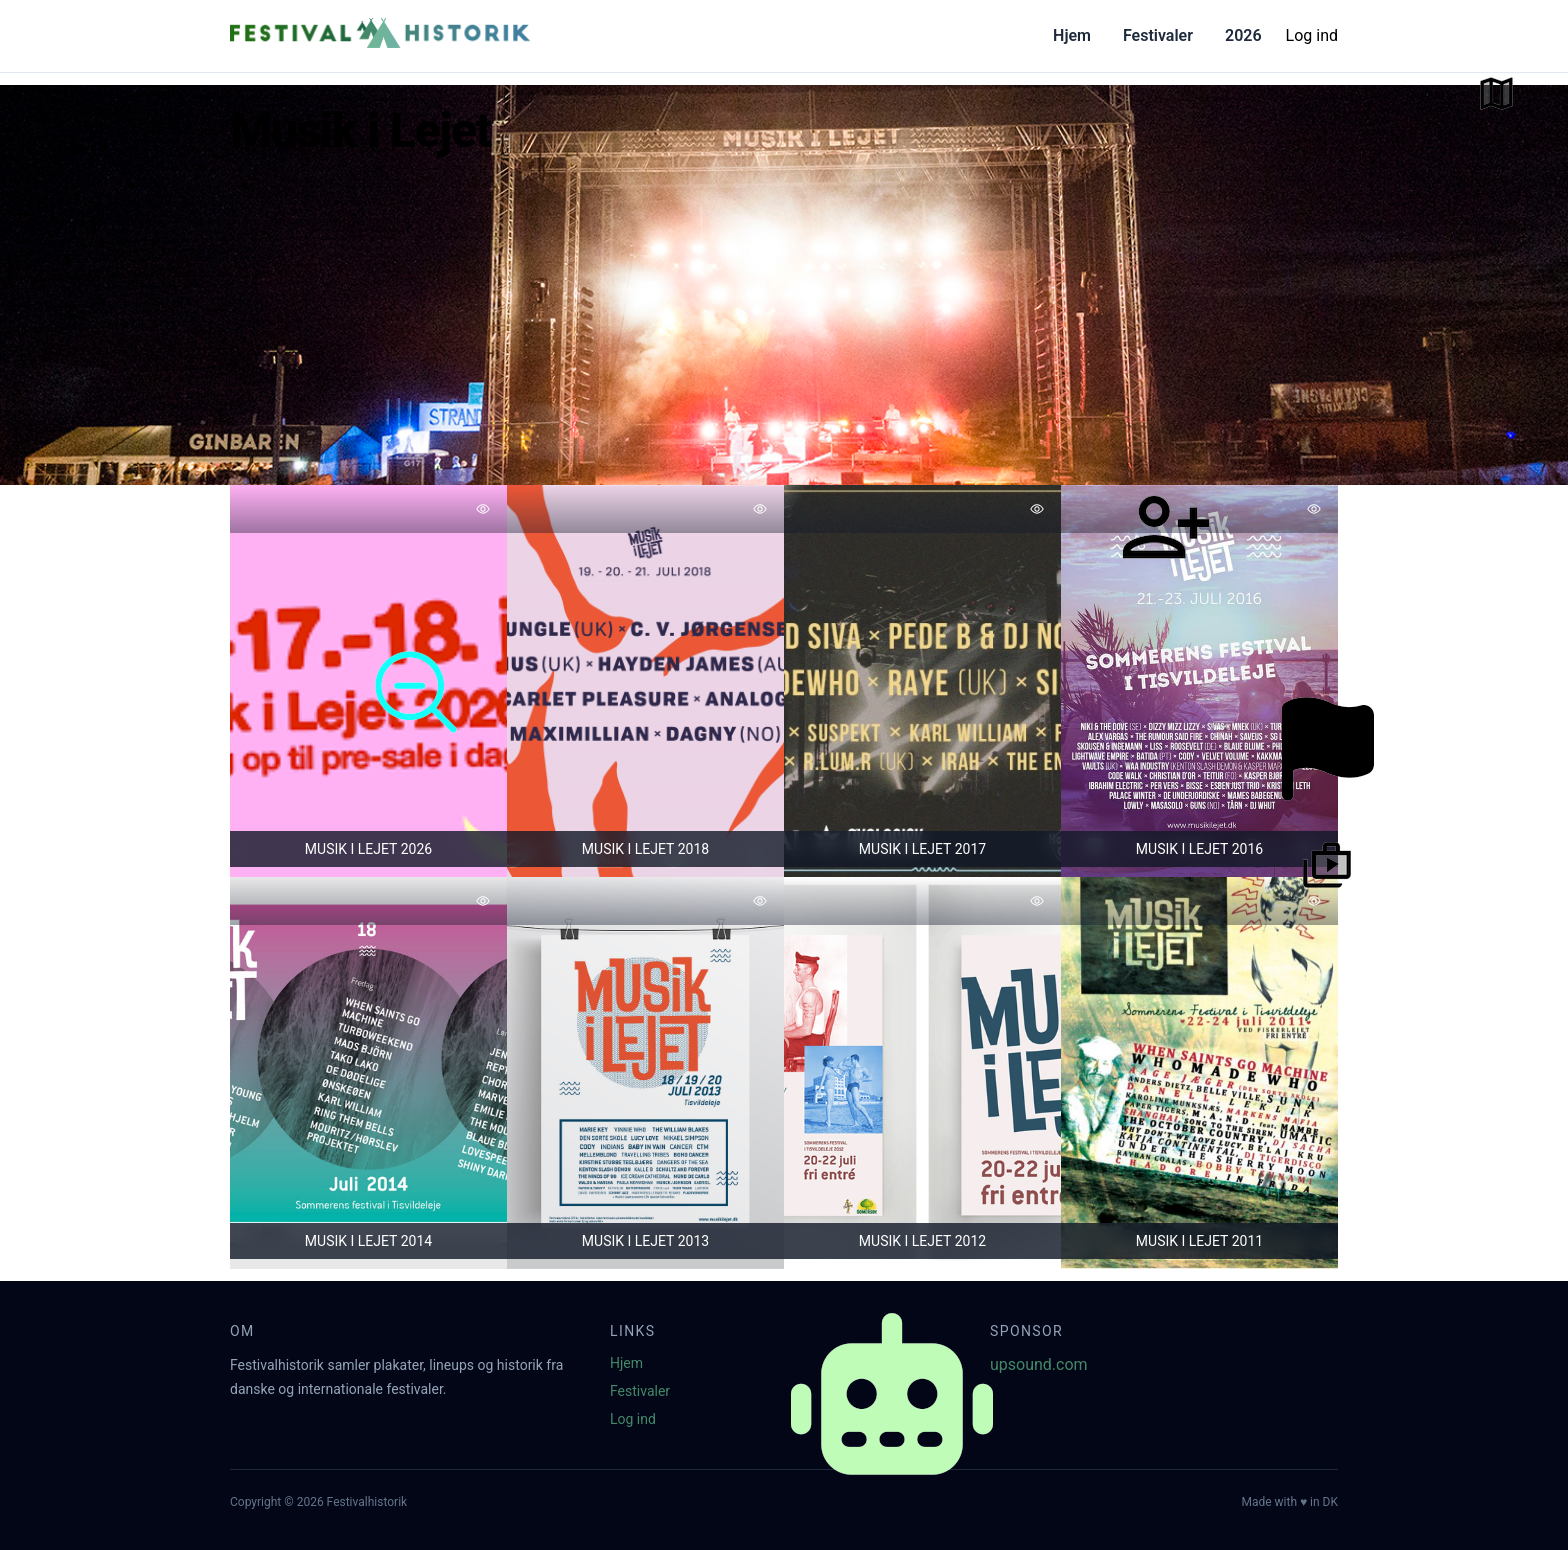 The image size is (1568, 1550). What do you see at coordinates (416, 692) in the screenshot?
I see `zoom out of the current view` at bounding box center [416, 692].